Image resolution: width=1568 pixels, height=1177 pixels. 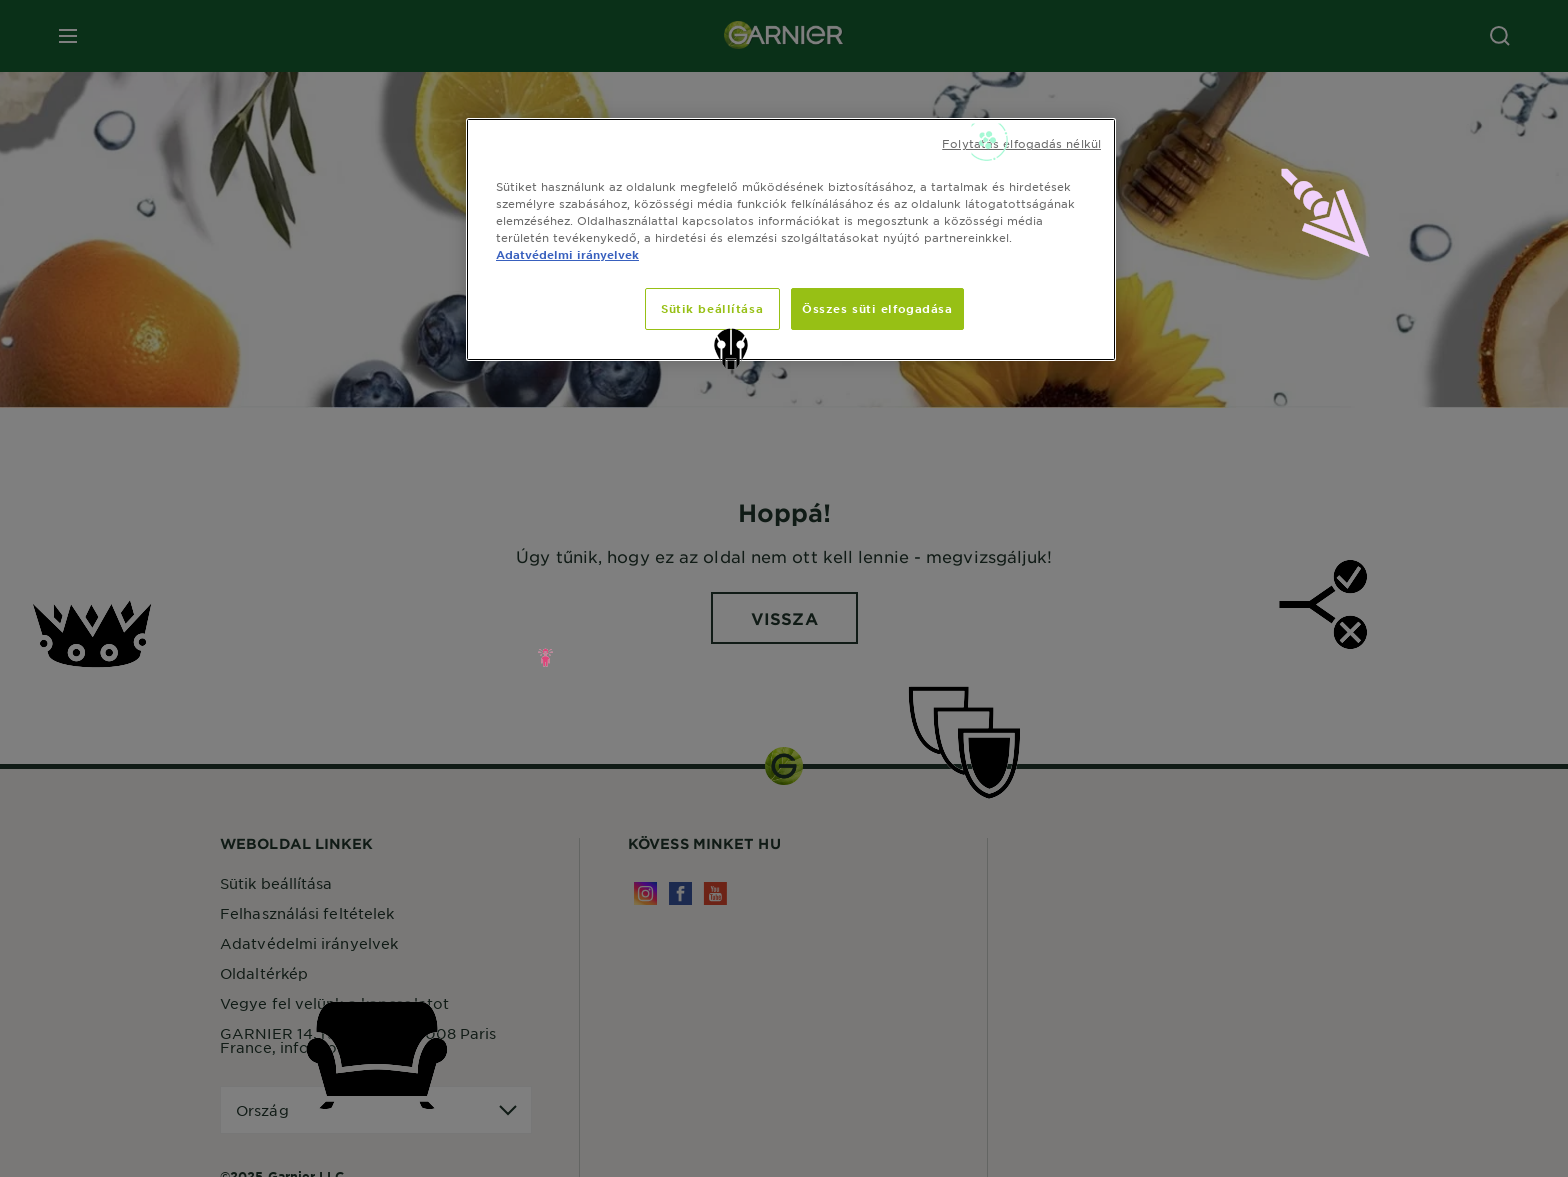 What do you see at coordinates (964, 742) in the screenshot?
I see `view protection history or past defenses` at bounding box center [964, 742].